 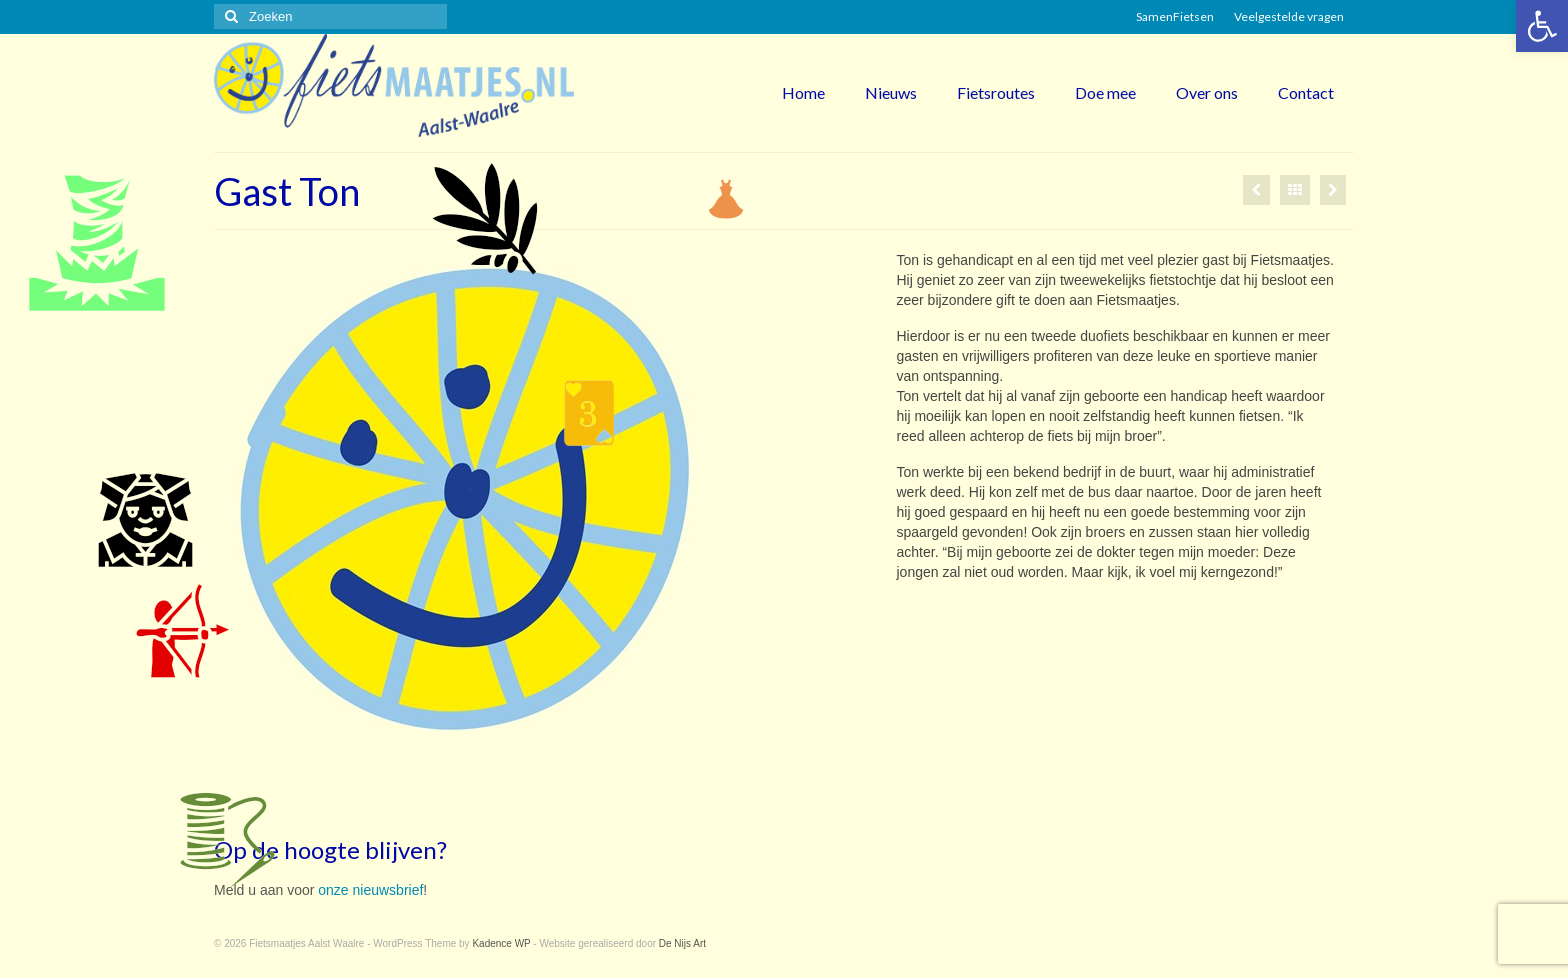 I want to click on select a dress or clothing item, so click(x=726, y=199).